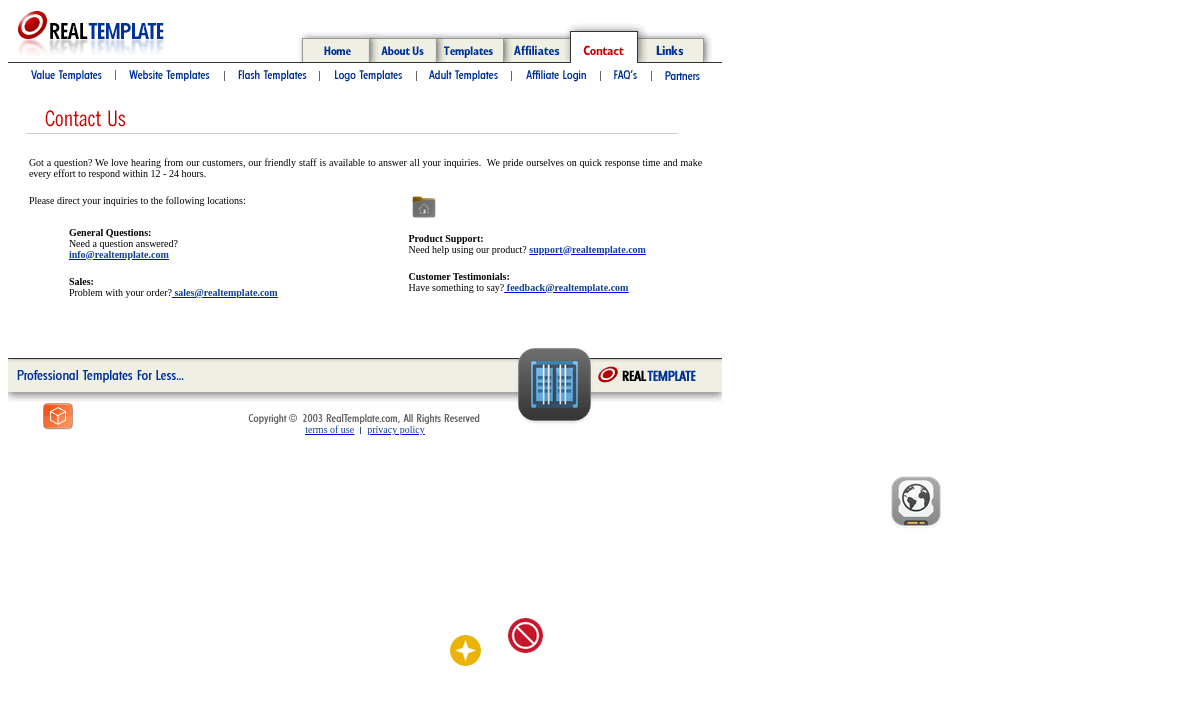  Describe the element at coordinates (58, 415) in the screenshot. I see `open a 3D model file` at that location.